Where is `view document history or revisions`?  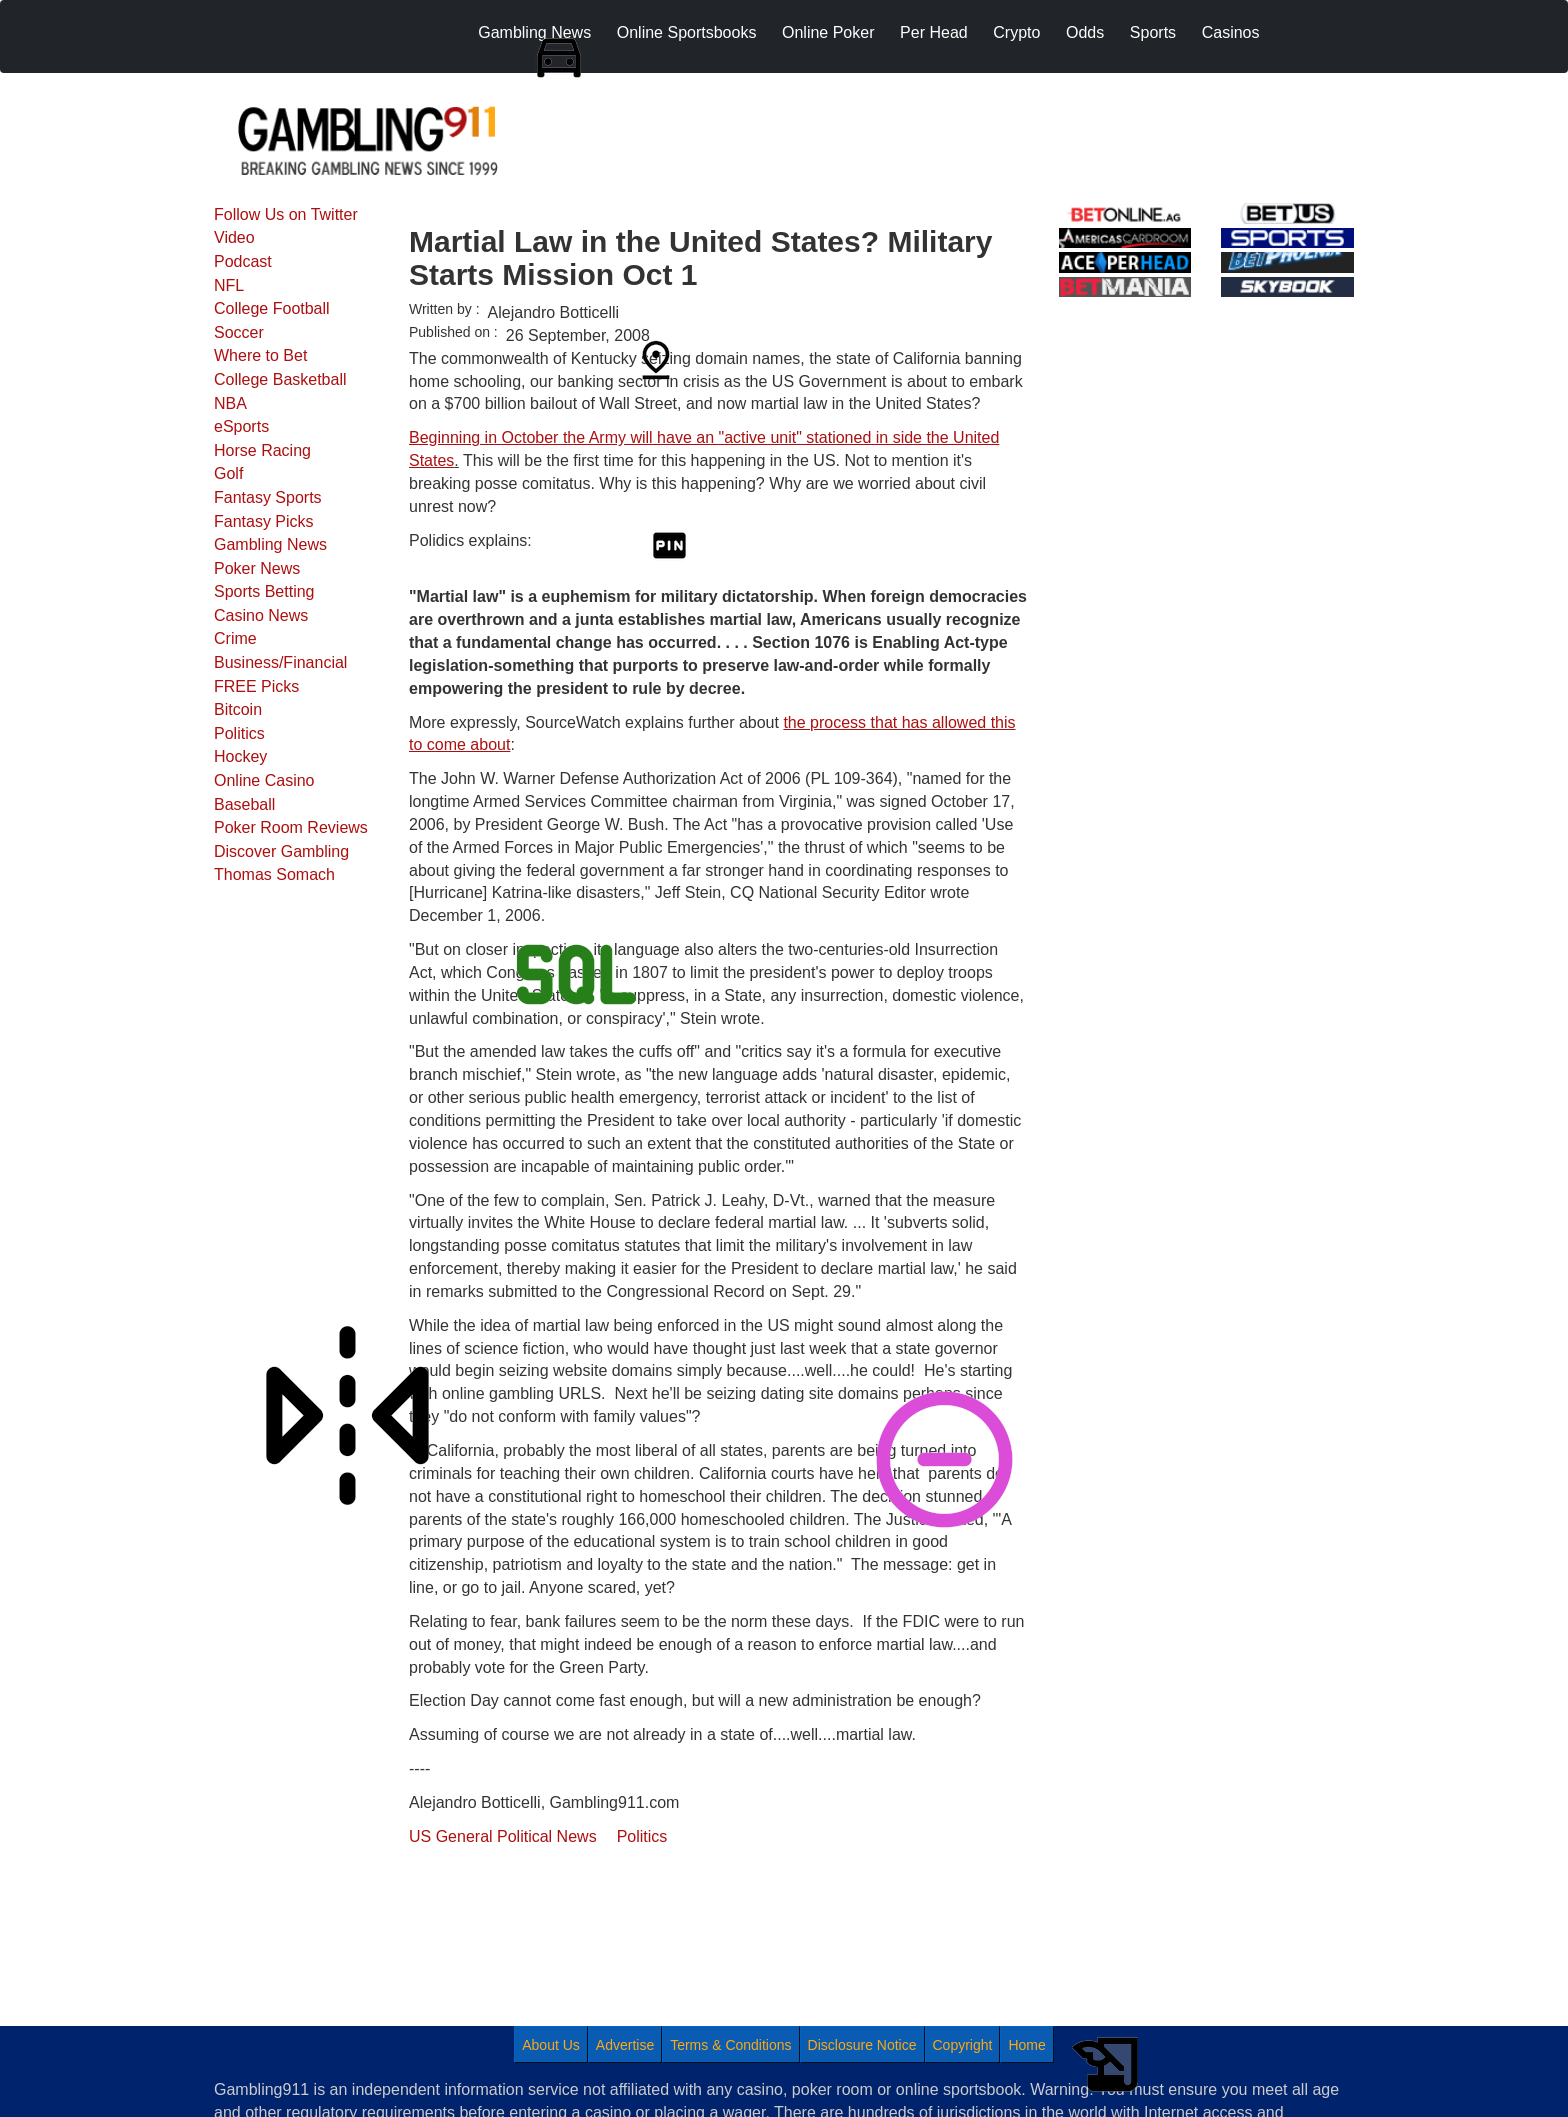 view document history or revisions is located at coordinates (1107, 2064).